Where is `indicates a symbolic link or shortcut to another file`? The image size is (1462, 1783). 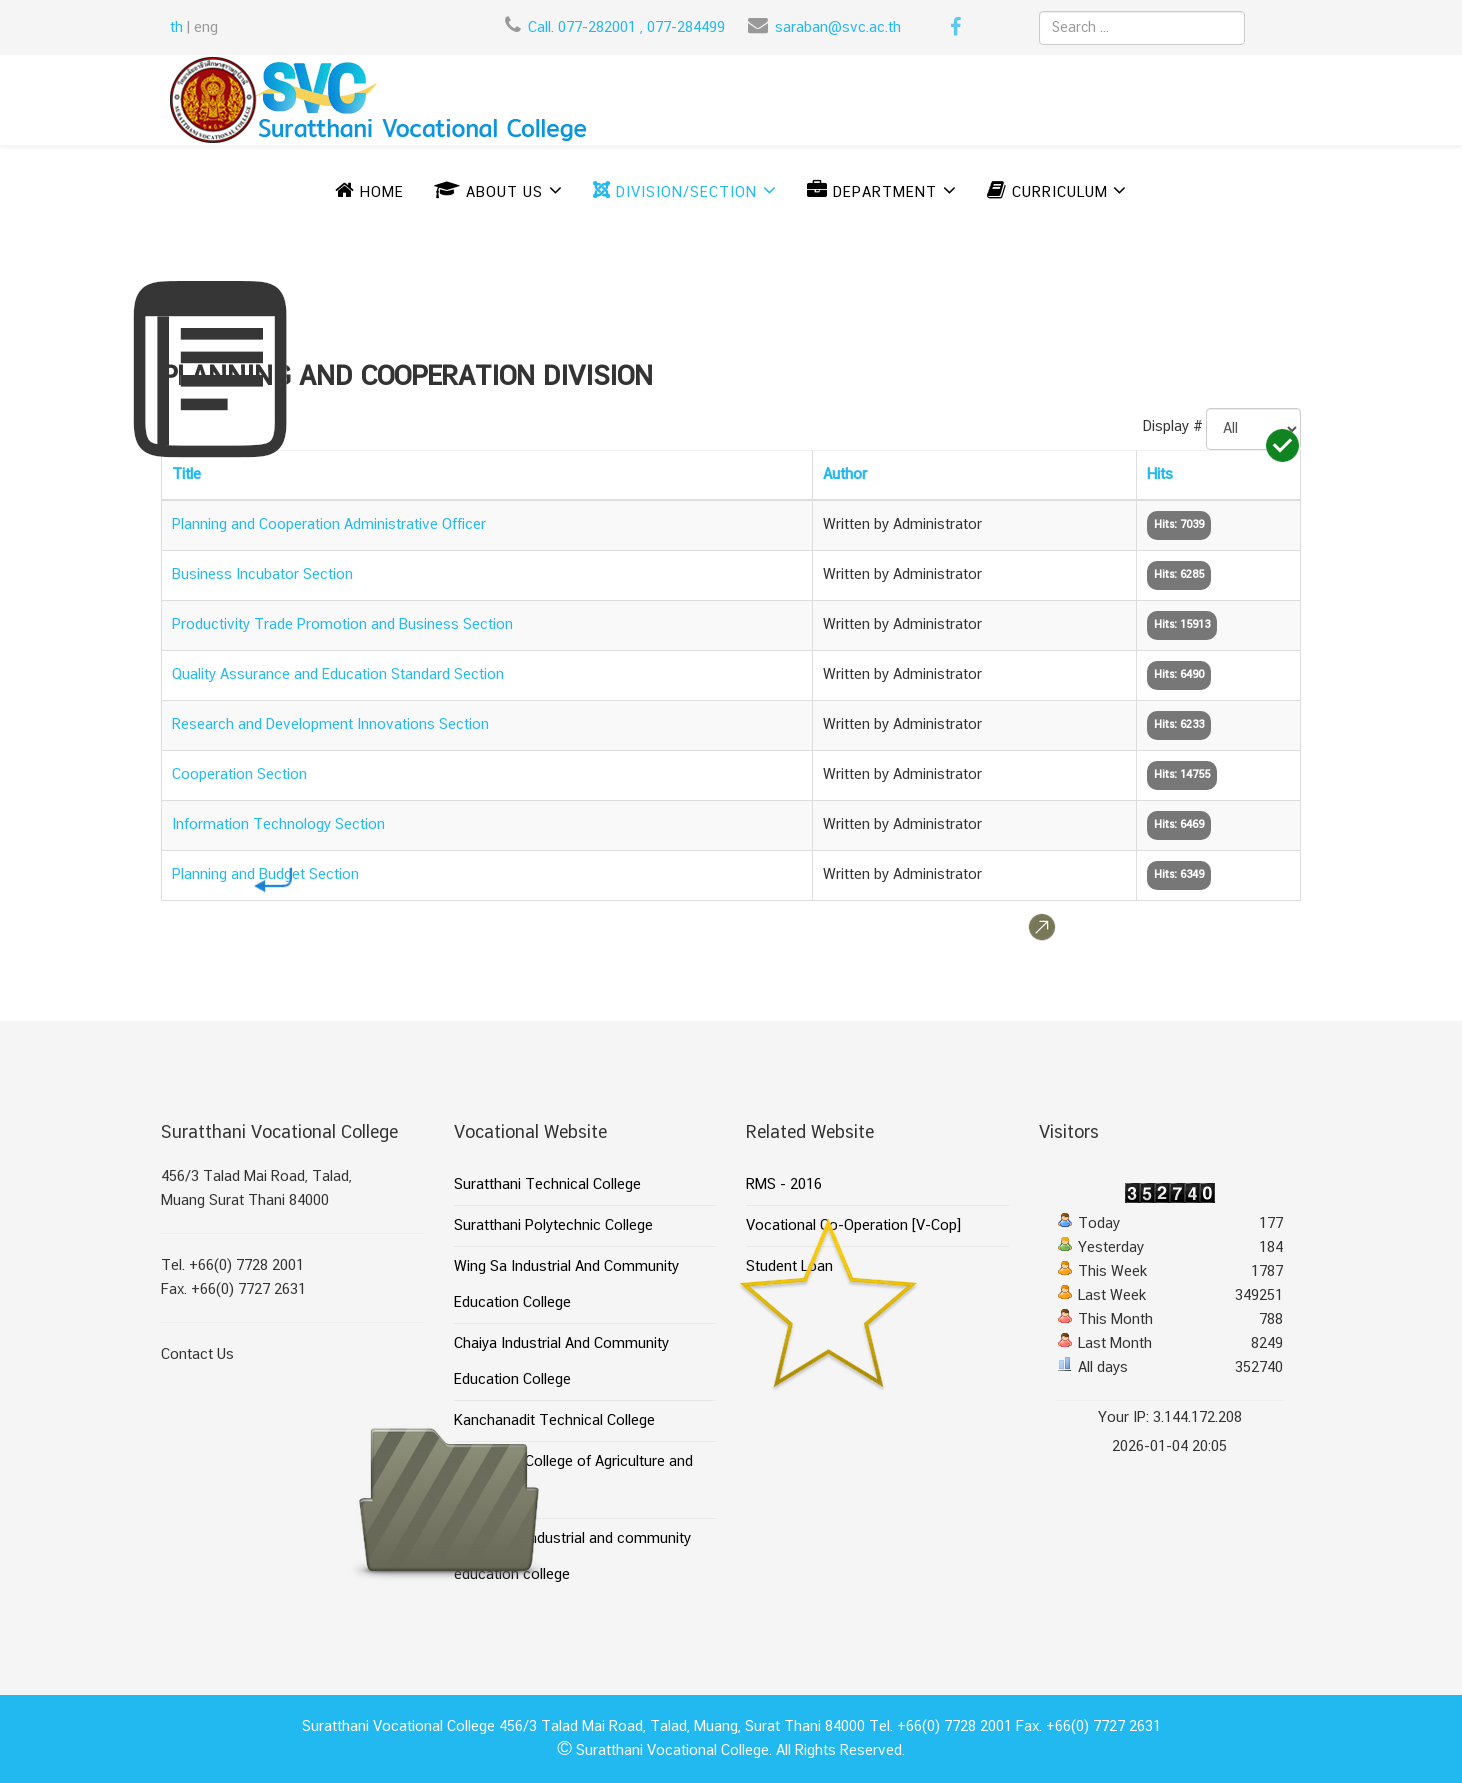 indicates a symbolic link or shortcut to another file is located at coordinates (1042, 927).